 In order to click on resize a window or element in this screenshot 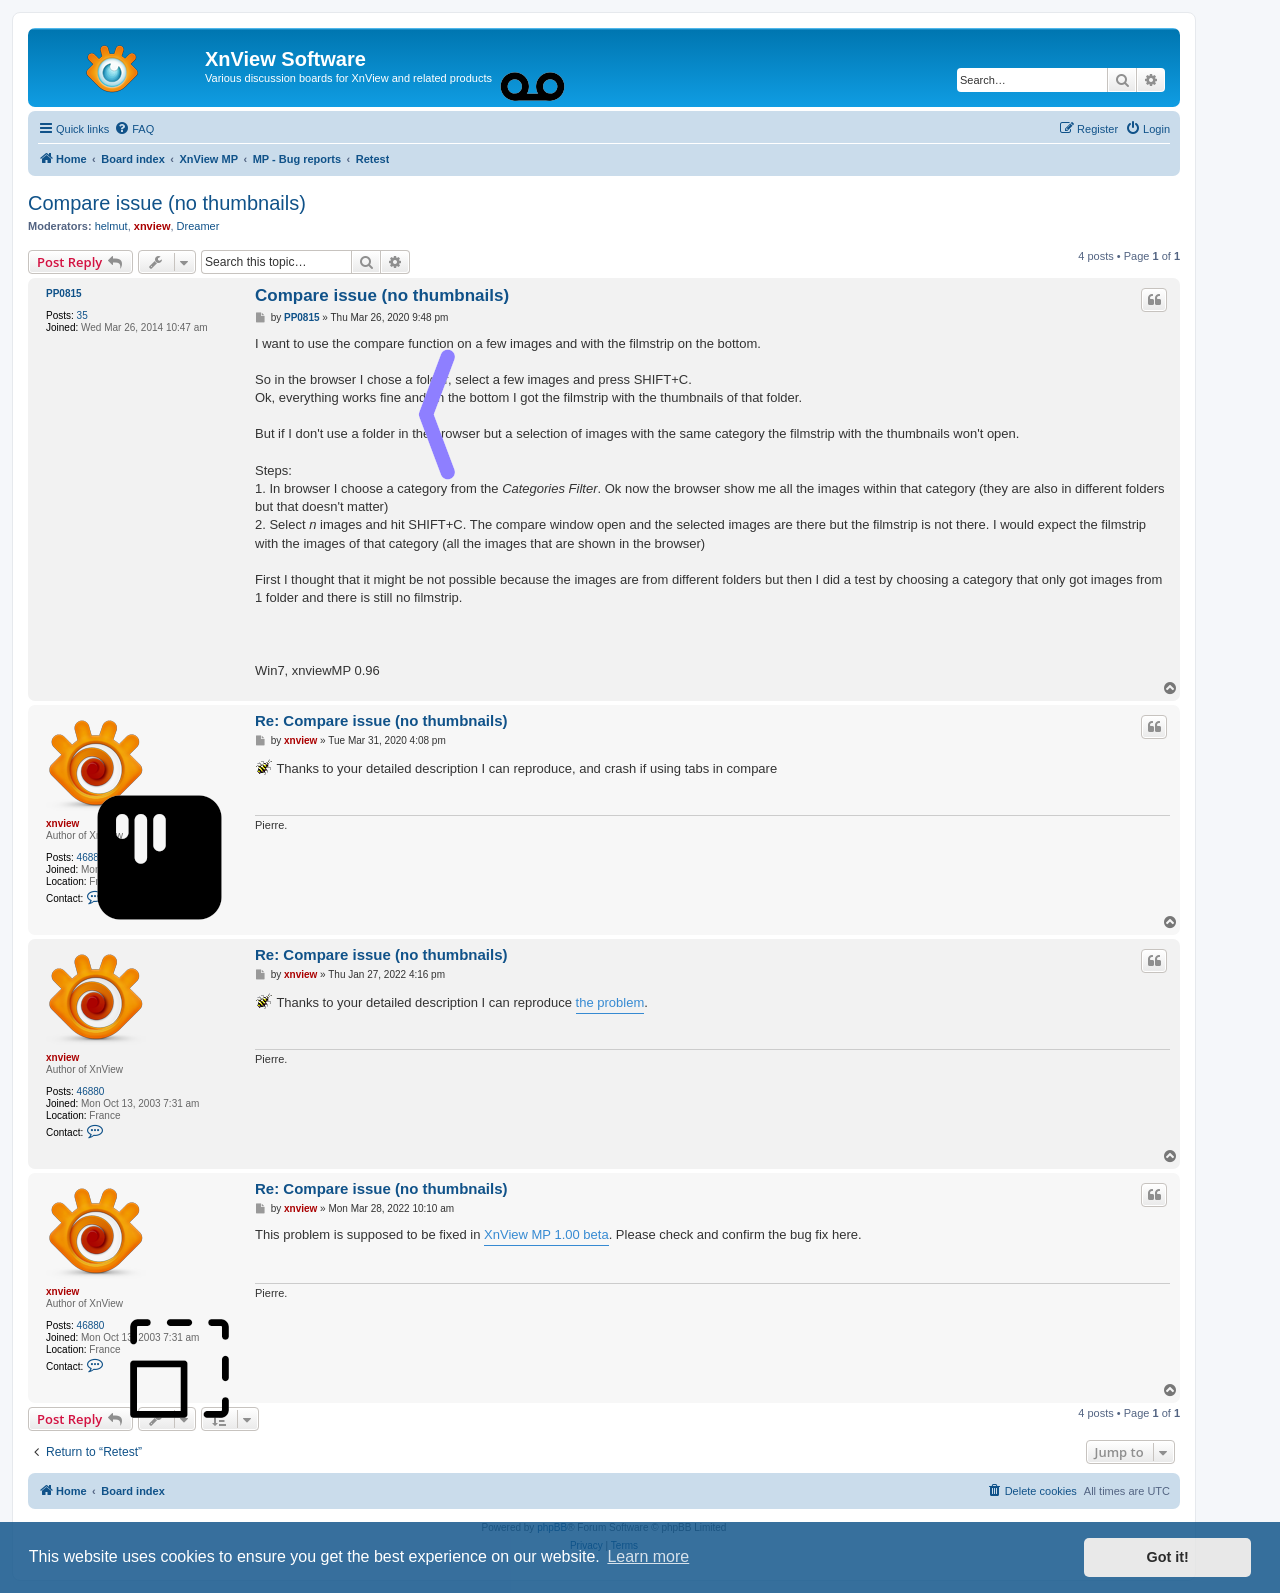, I will do `click(179, 1368)`.